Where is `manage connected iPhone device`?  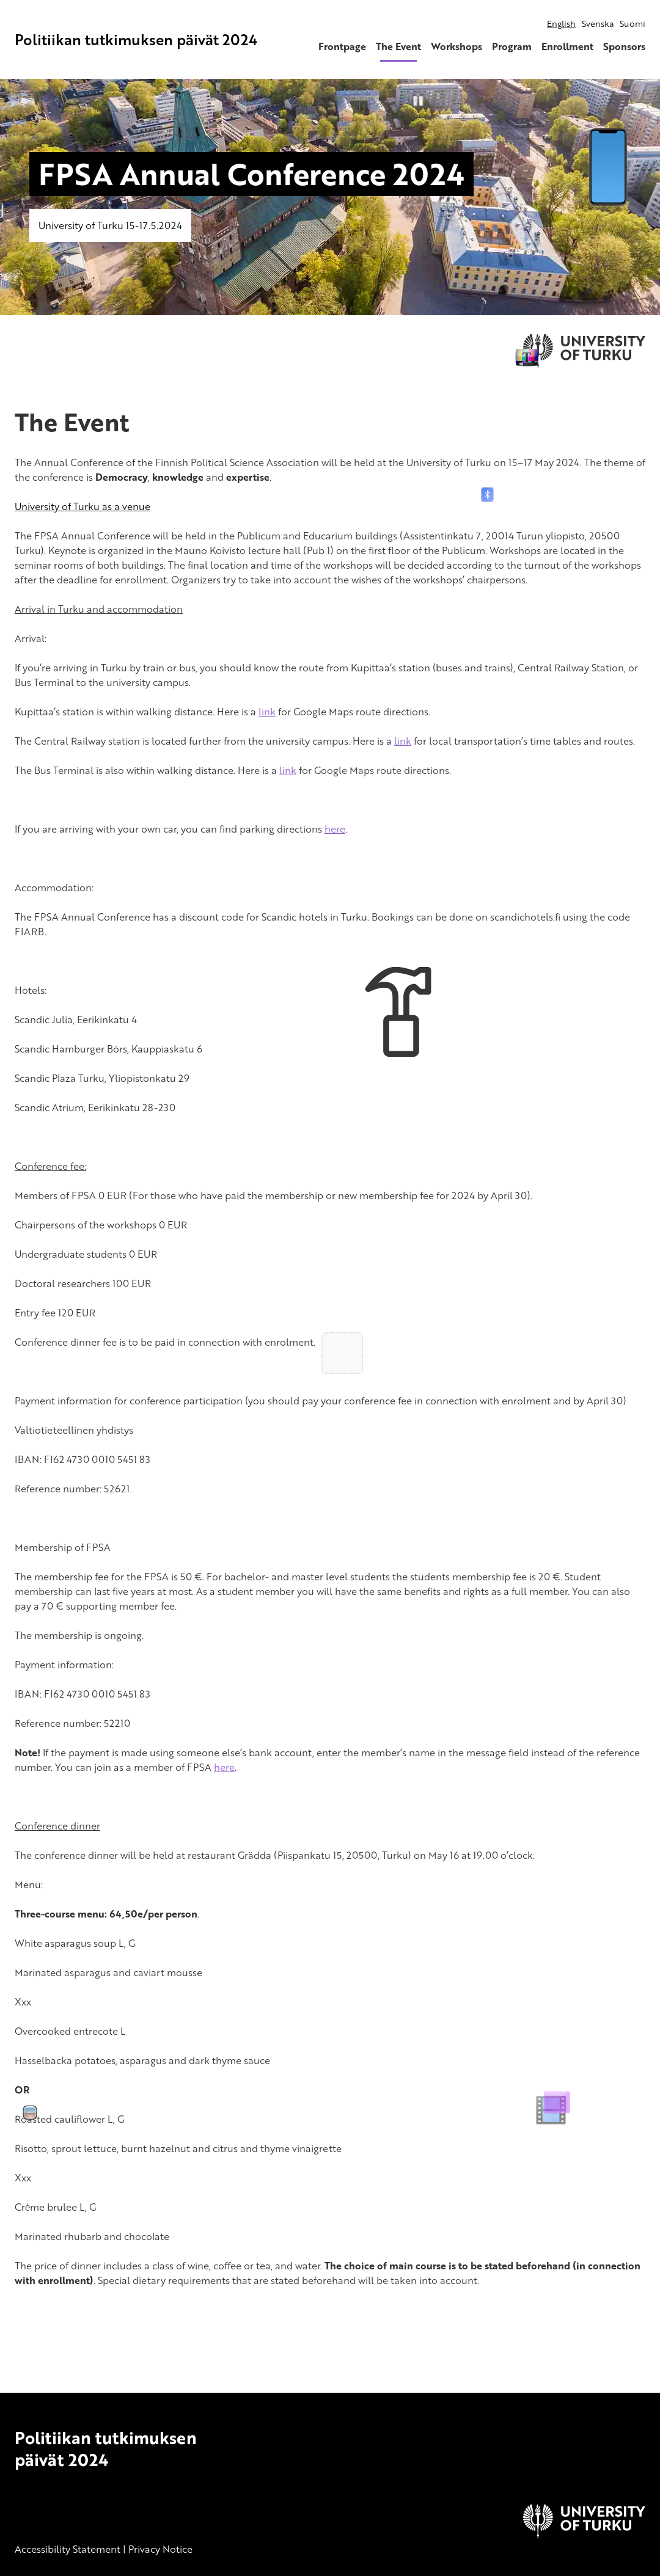 manage connected iPhone device is located at coordinates (608, 168).